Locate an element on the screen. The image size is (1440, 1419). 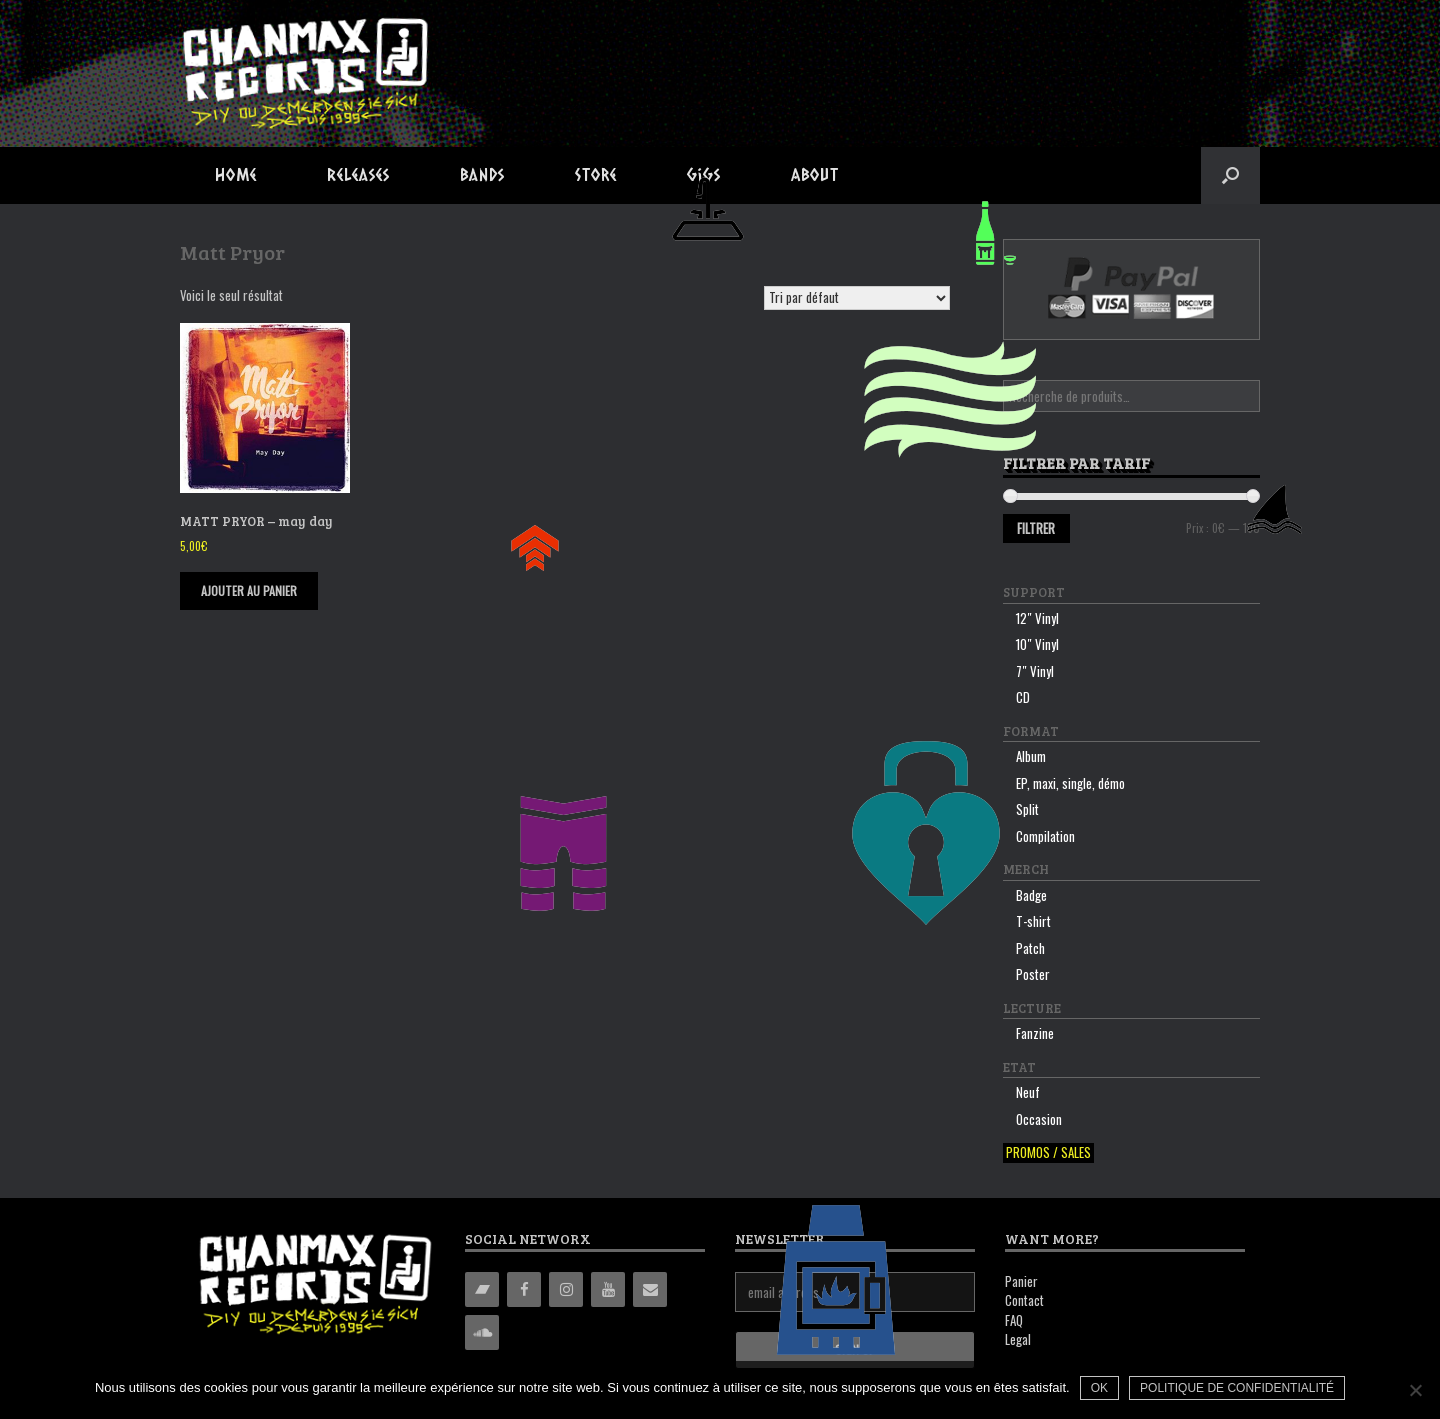
indicates water or ocean-related content is located at coordinates (950, 397).